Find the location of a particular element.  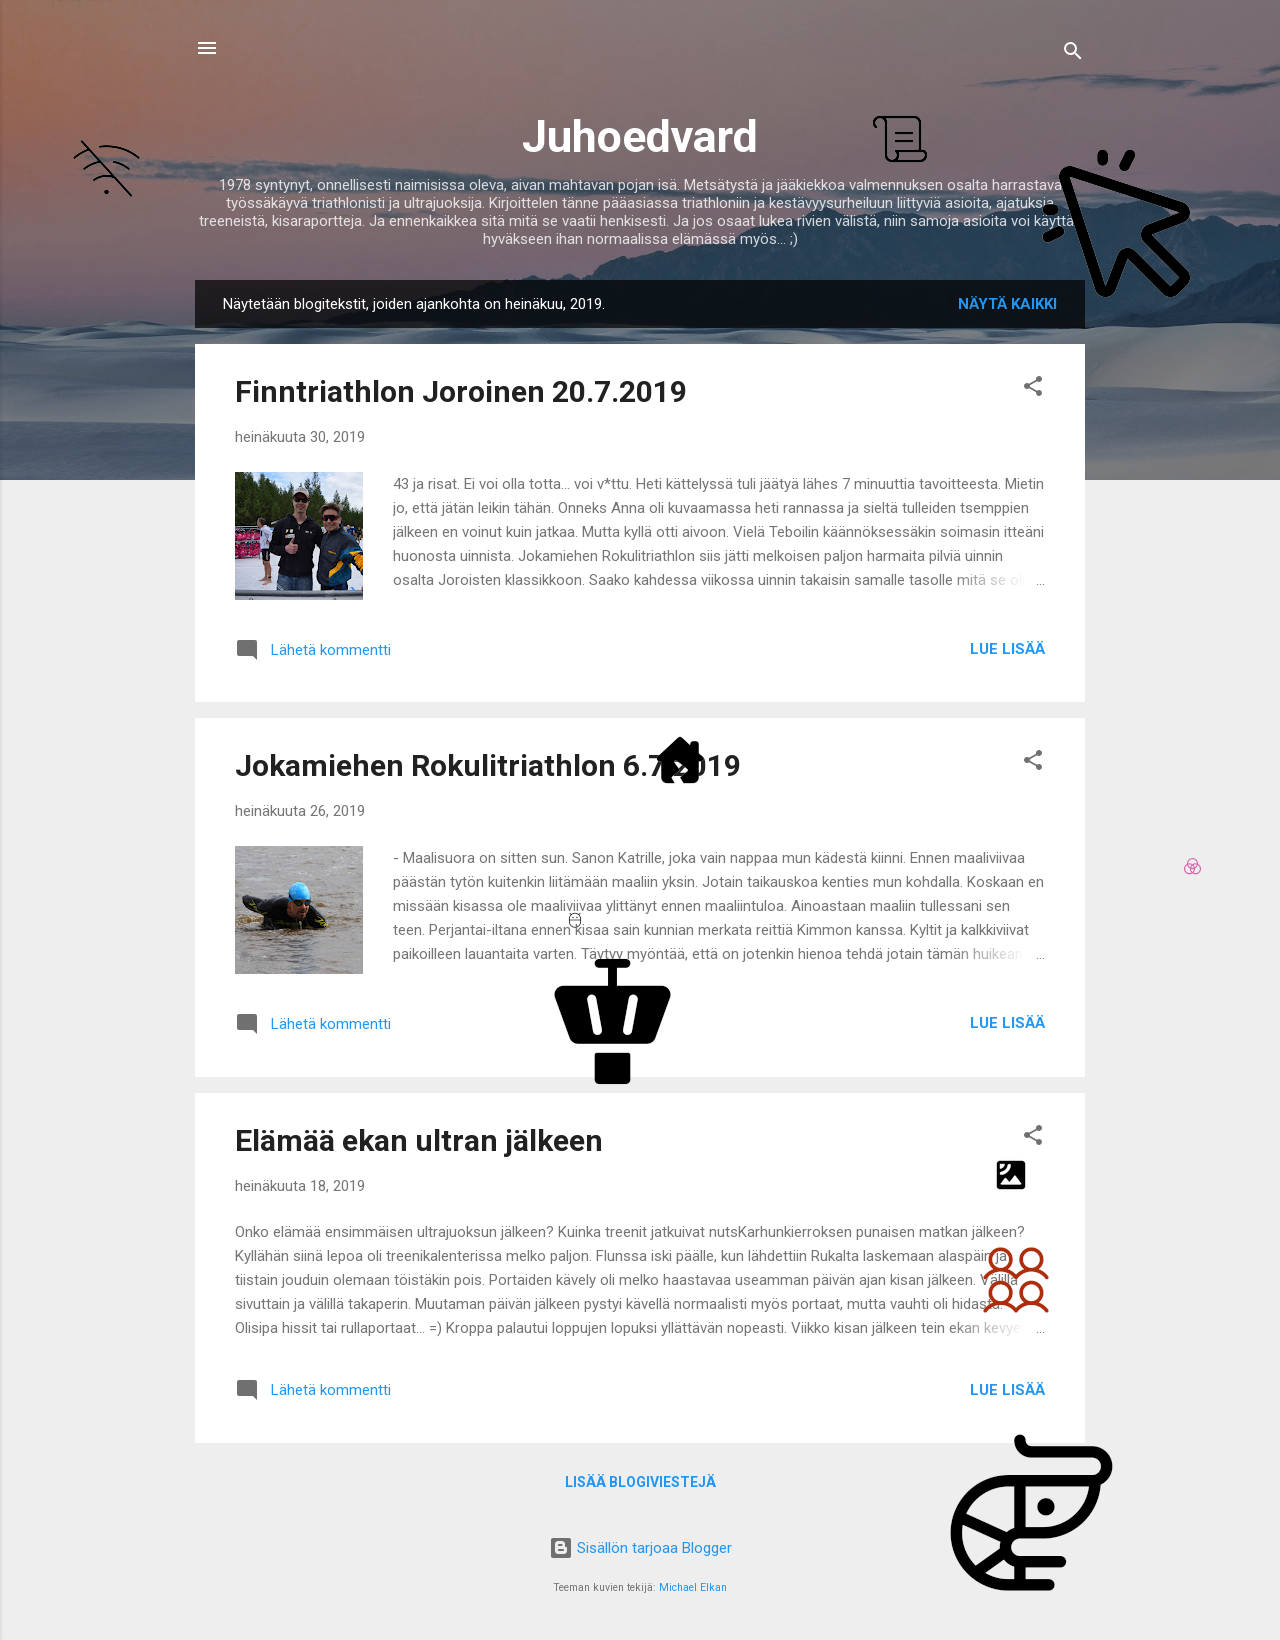

android device or system settings is located at coordinates (575, 920).